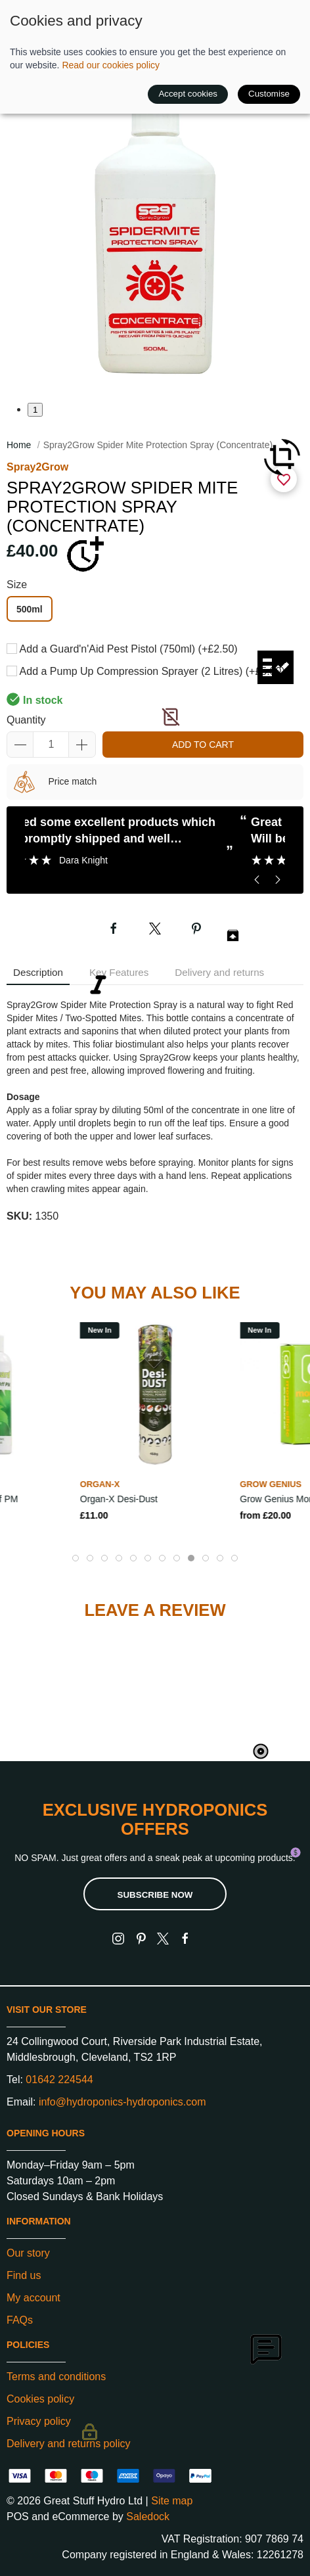 The width and height of the screenshot is (310, 2576). Describe the element at coordinates (296, 1852) in the screenshot. I see `view account balance or financial information` at that location.